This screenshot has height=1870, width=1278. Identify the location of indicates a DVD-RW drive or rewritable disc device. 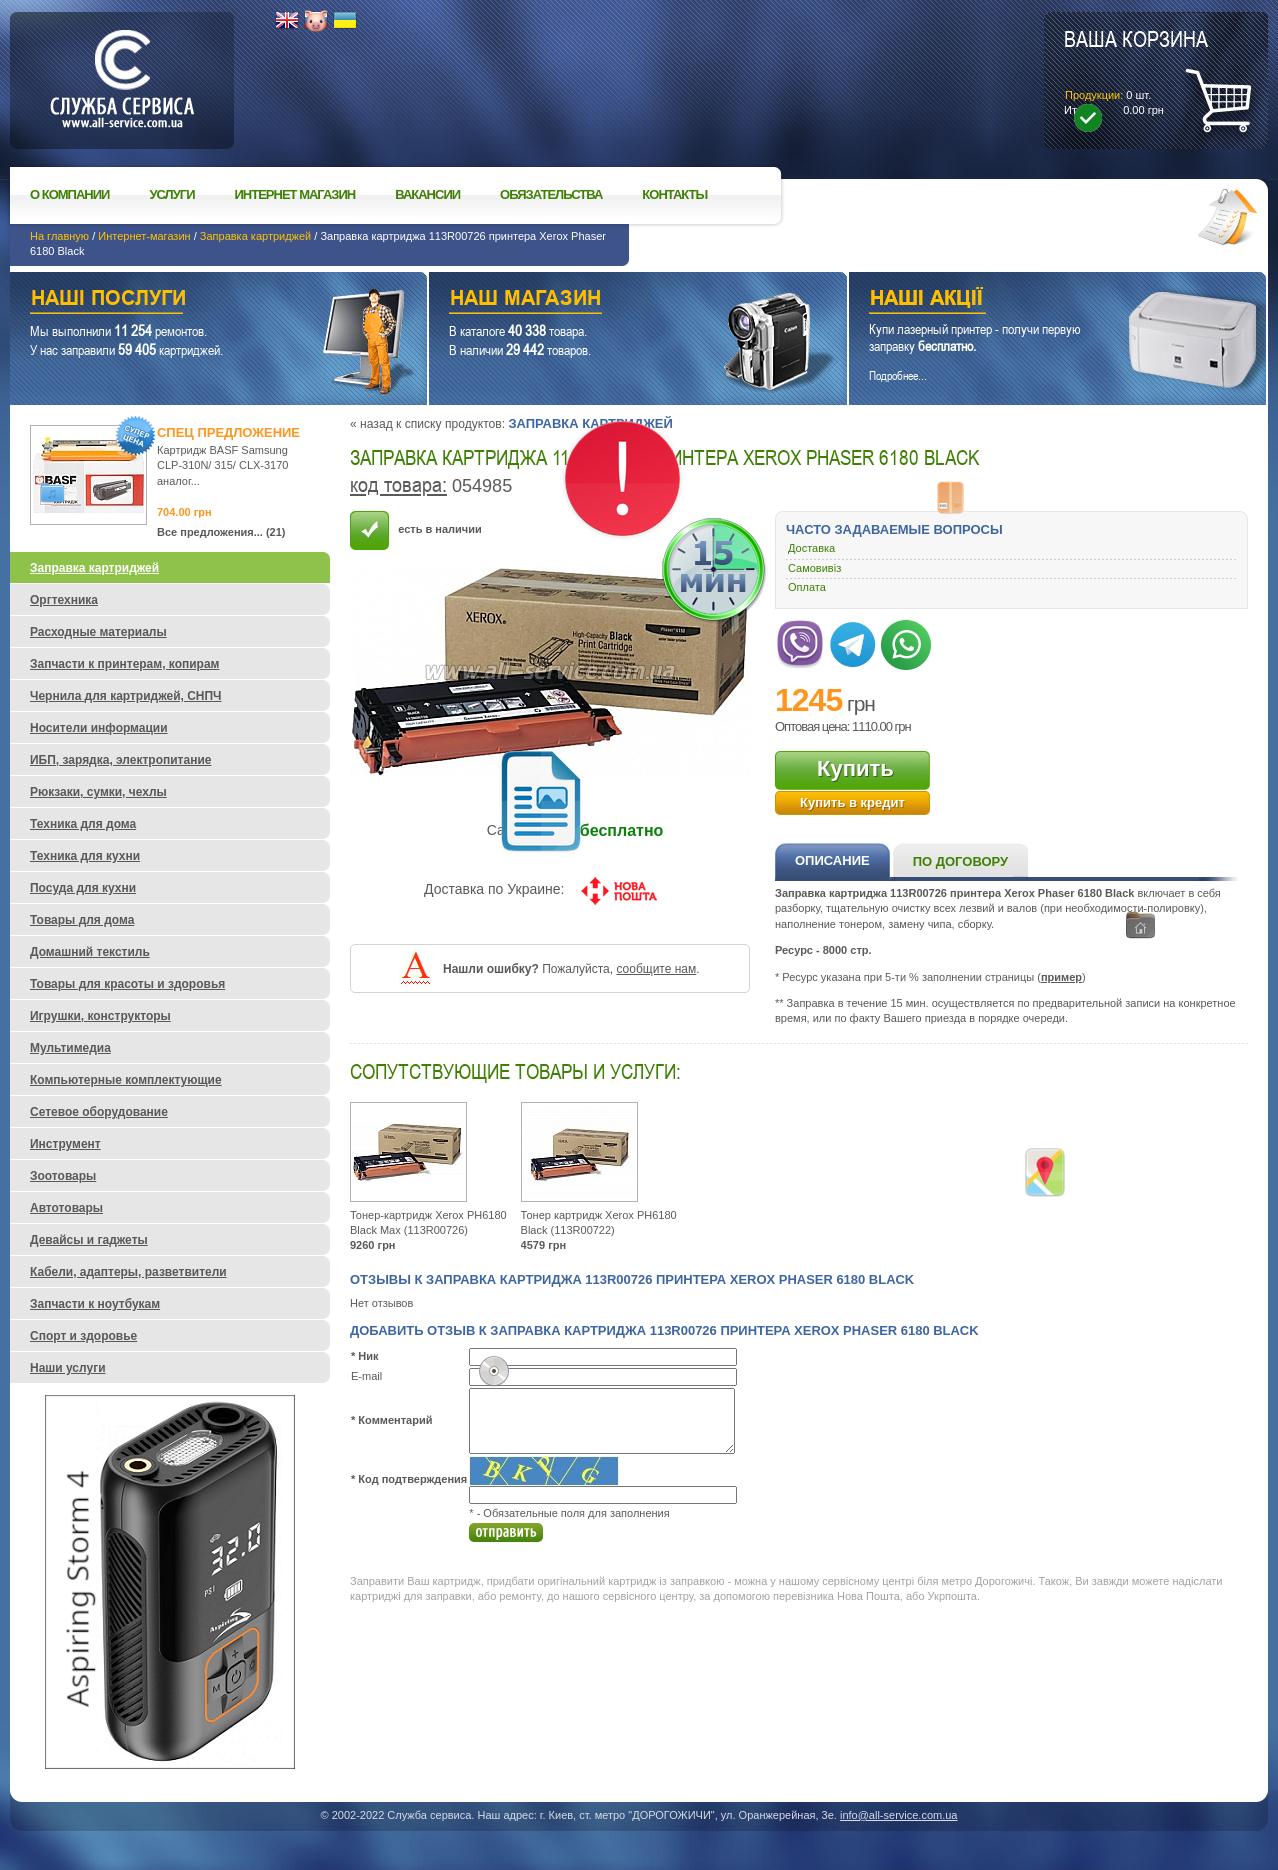
(494, 1371).